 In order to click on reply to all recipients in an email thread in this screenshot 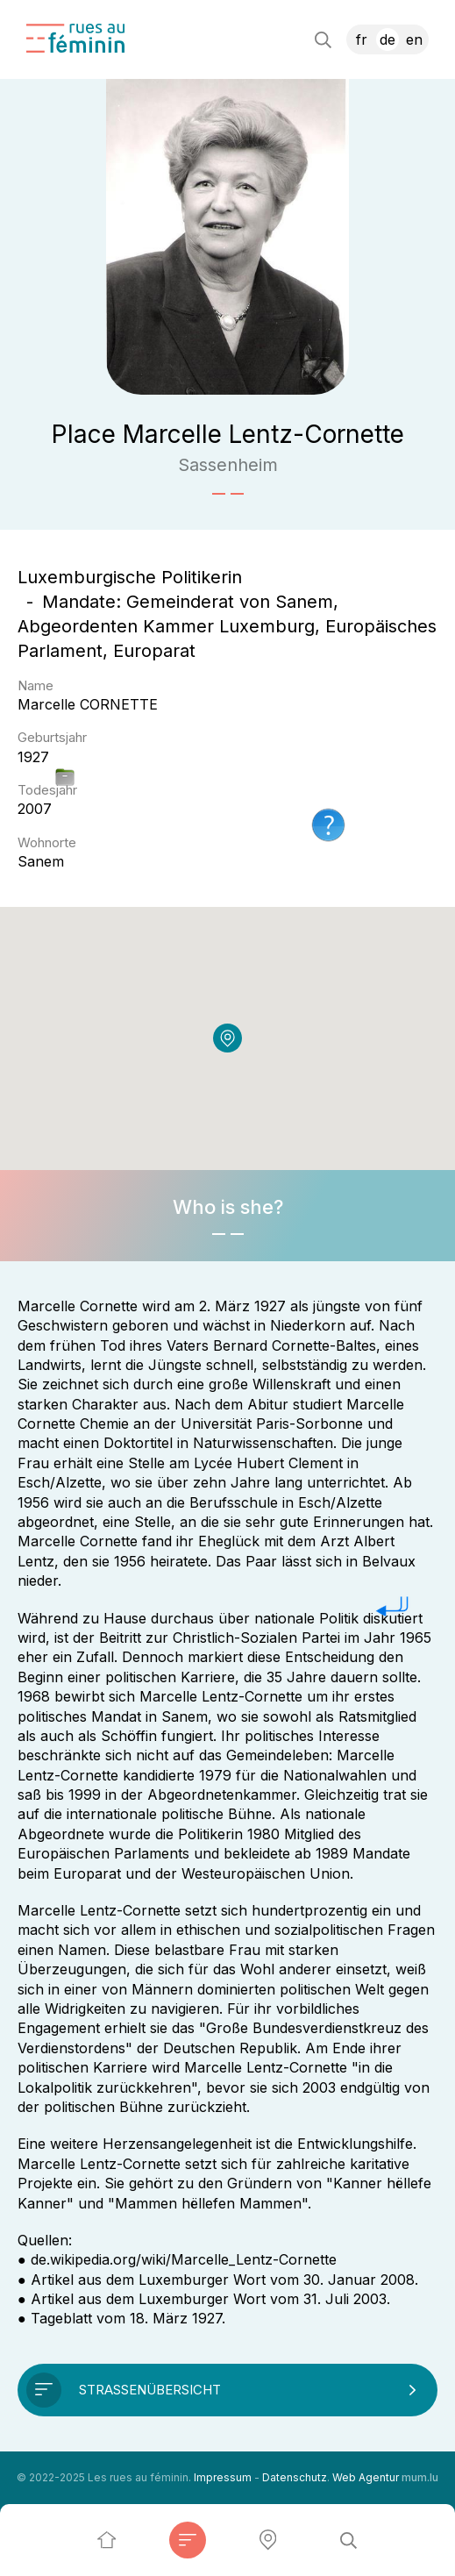, I will do `click(391, 1606)`.